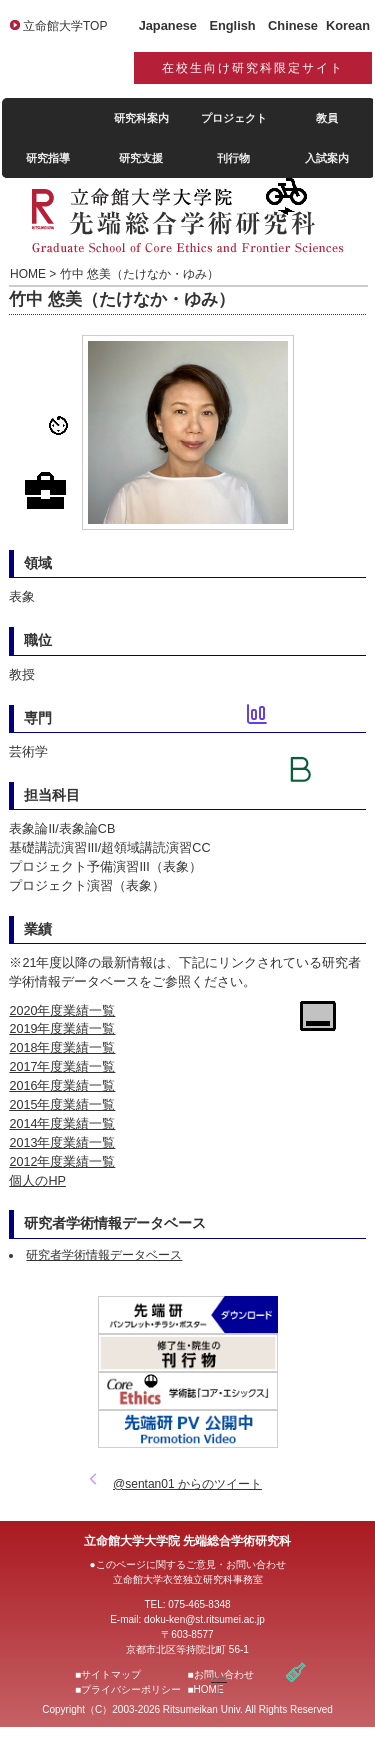  Describe the element at coordinates (318, 1016) in the screenshot. I see `access video player controls or captions` at that location.